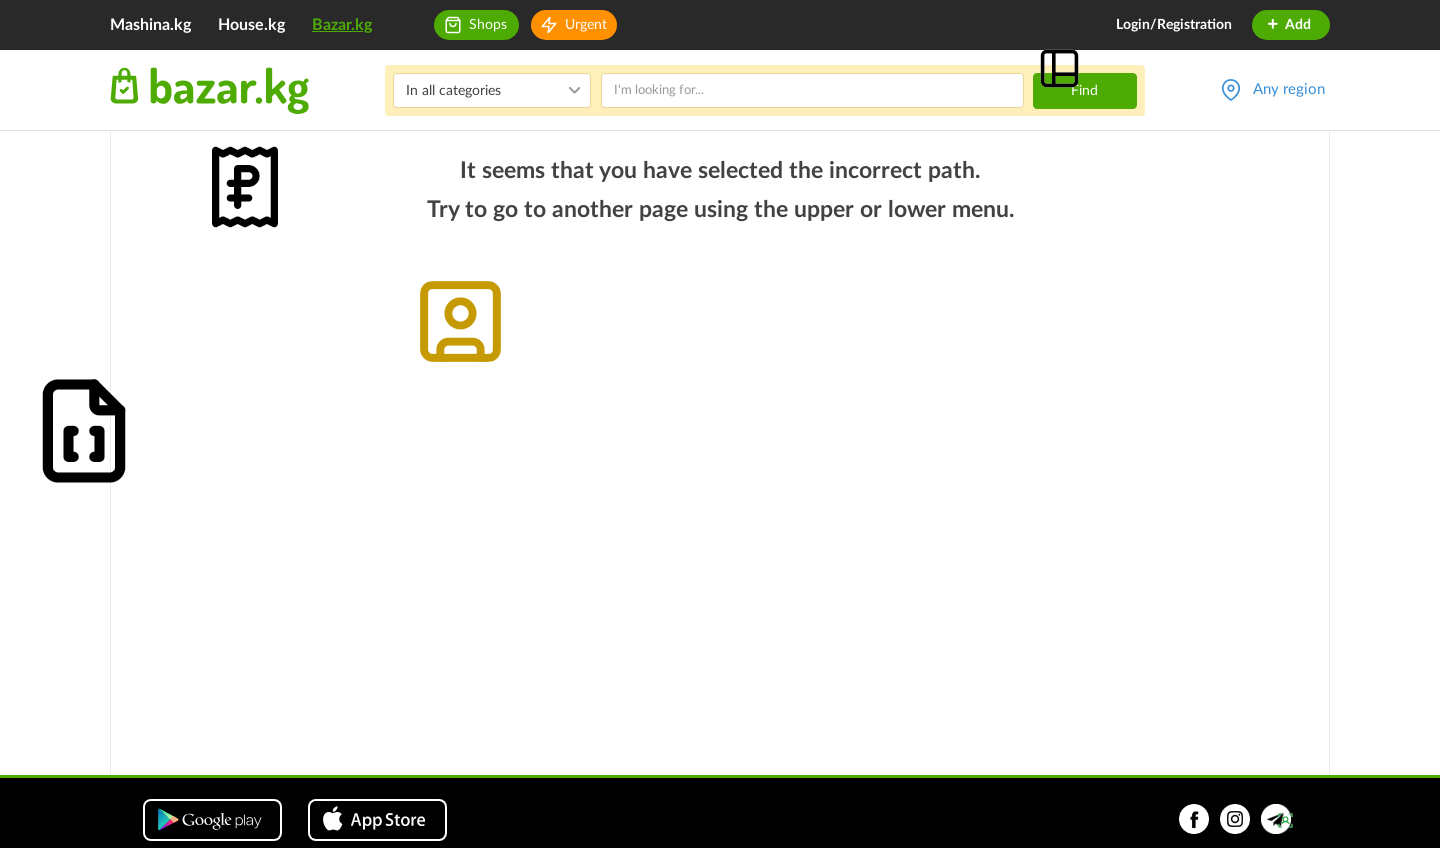 The width and height of the screenshot is (1440, 848). I want to click on view receipt or transaction in russian rubles, so click(245, 187).